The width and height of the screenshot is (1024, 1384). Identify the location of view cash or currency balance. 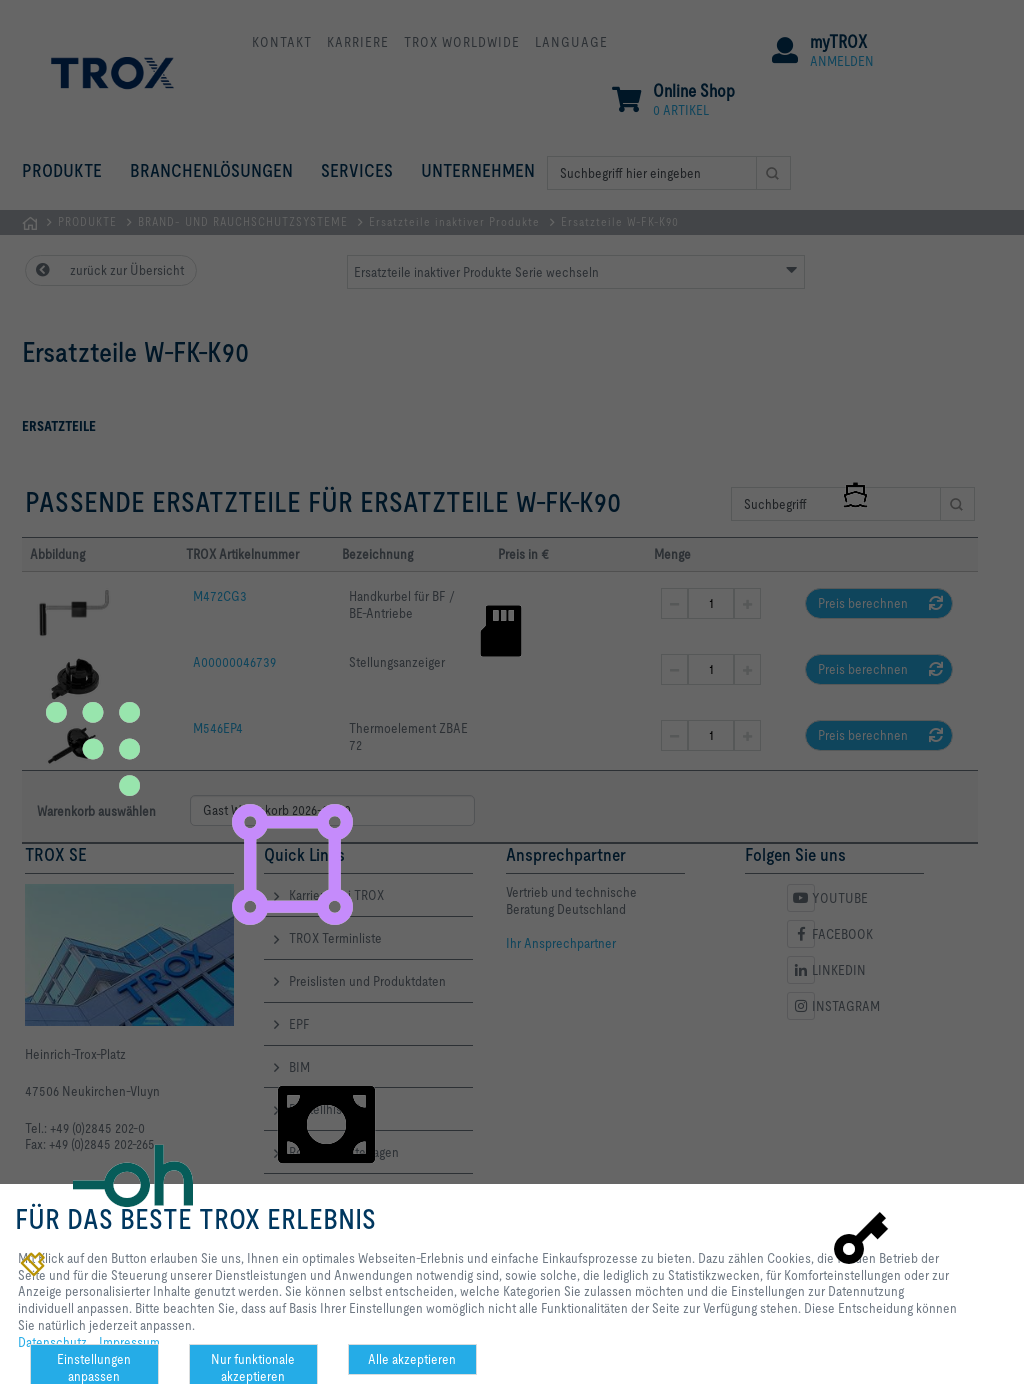
(326, 1124).